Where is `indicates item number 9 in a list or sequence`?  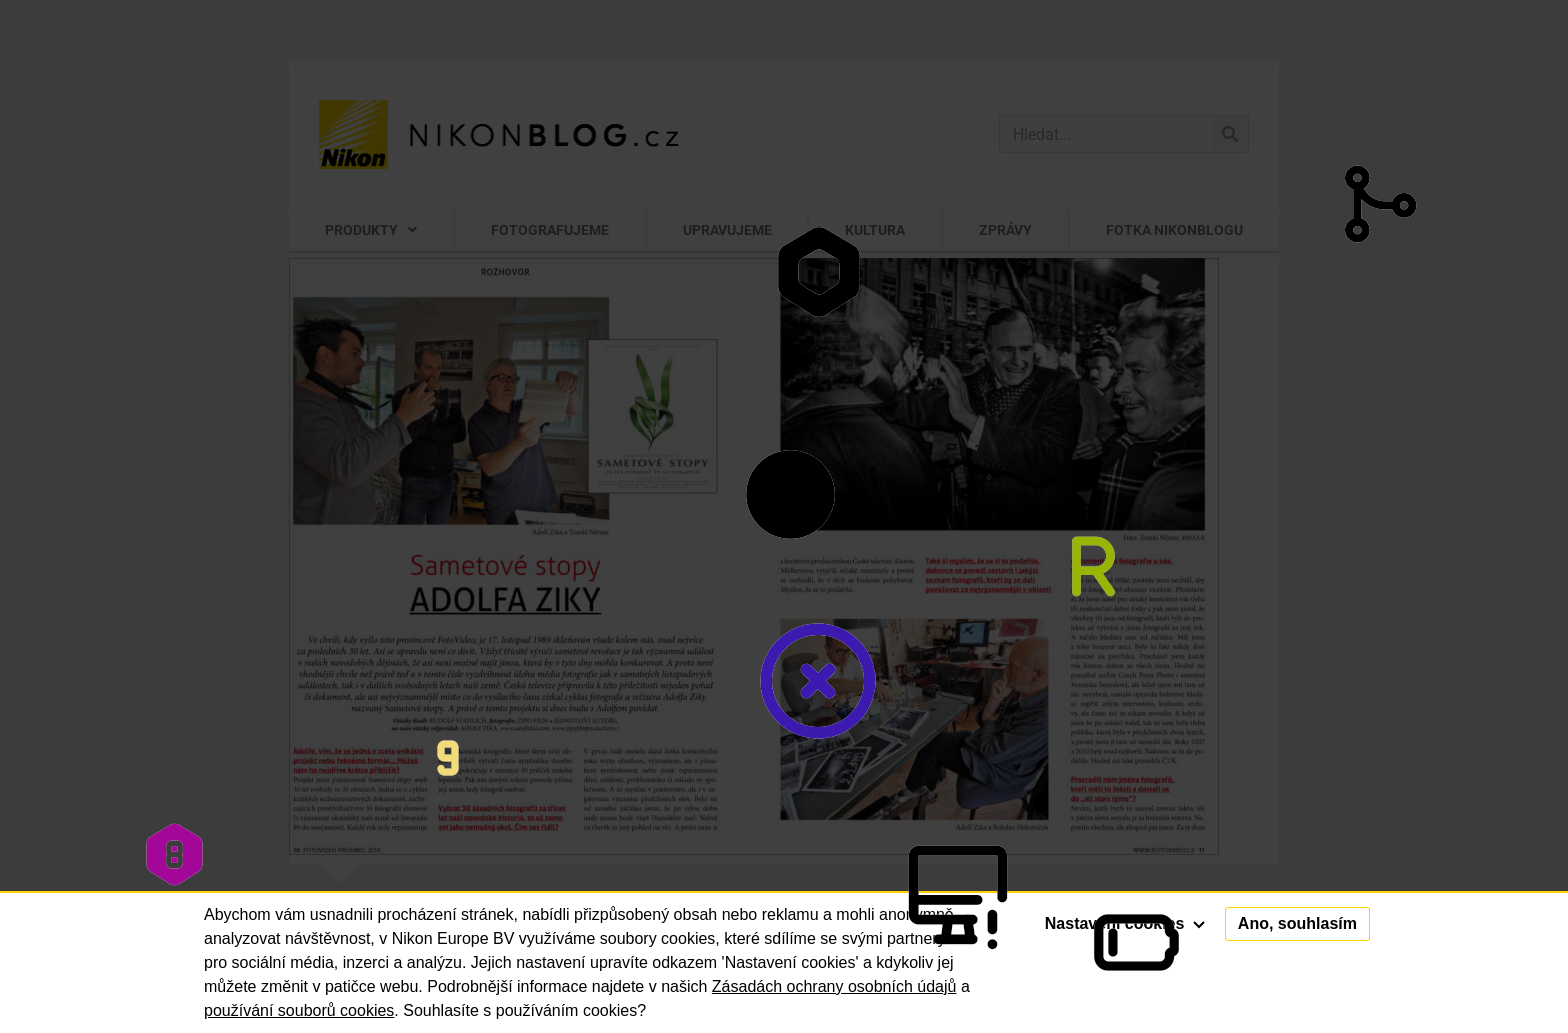 indicates item number 9 in a list or sequence is located at coordinates (448, 758).